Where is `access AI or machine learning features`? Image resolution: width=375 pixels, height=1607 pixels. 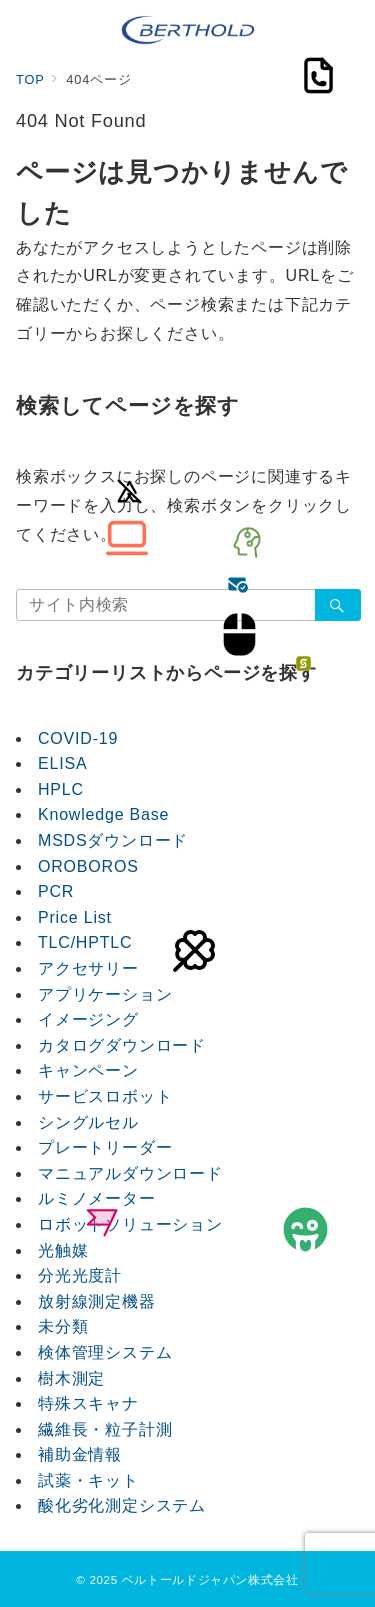 access AI or machine learning features is located at coordinates (247, 542).